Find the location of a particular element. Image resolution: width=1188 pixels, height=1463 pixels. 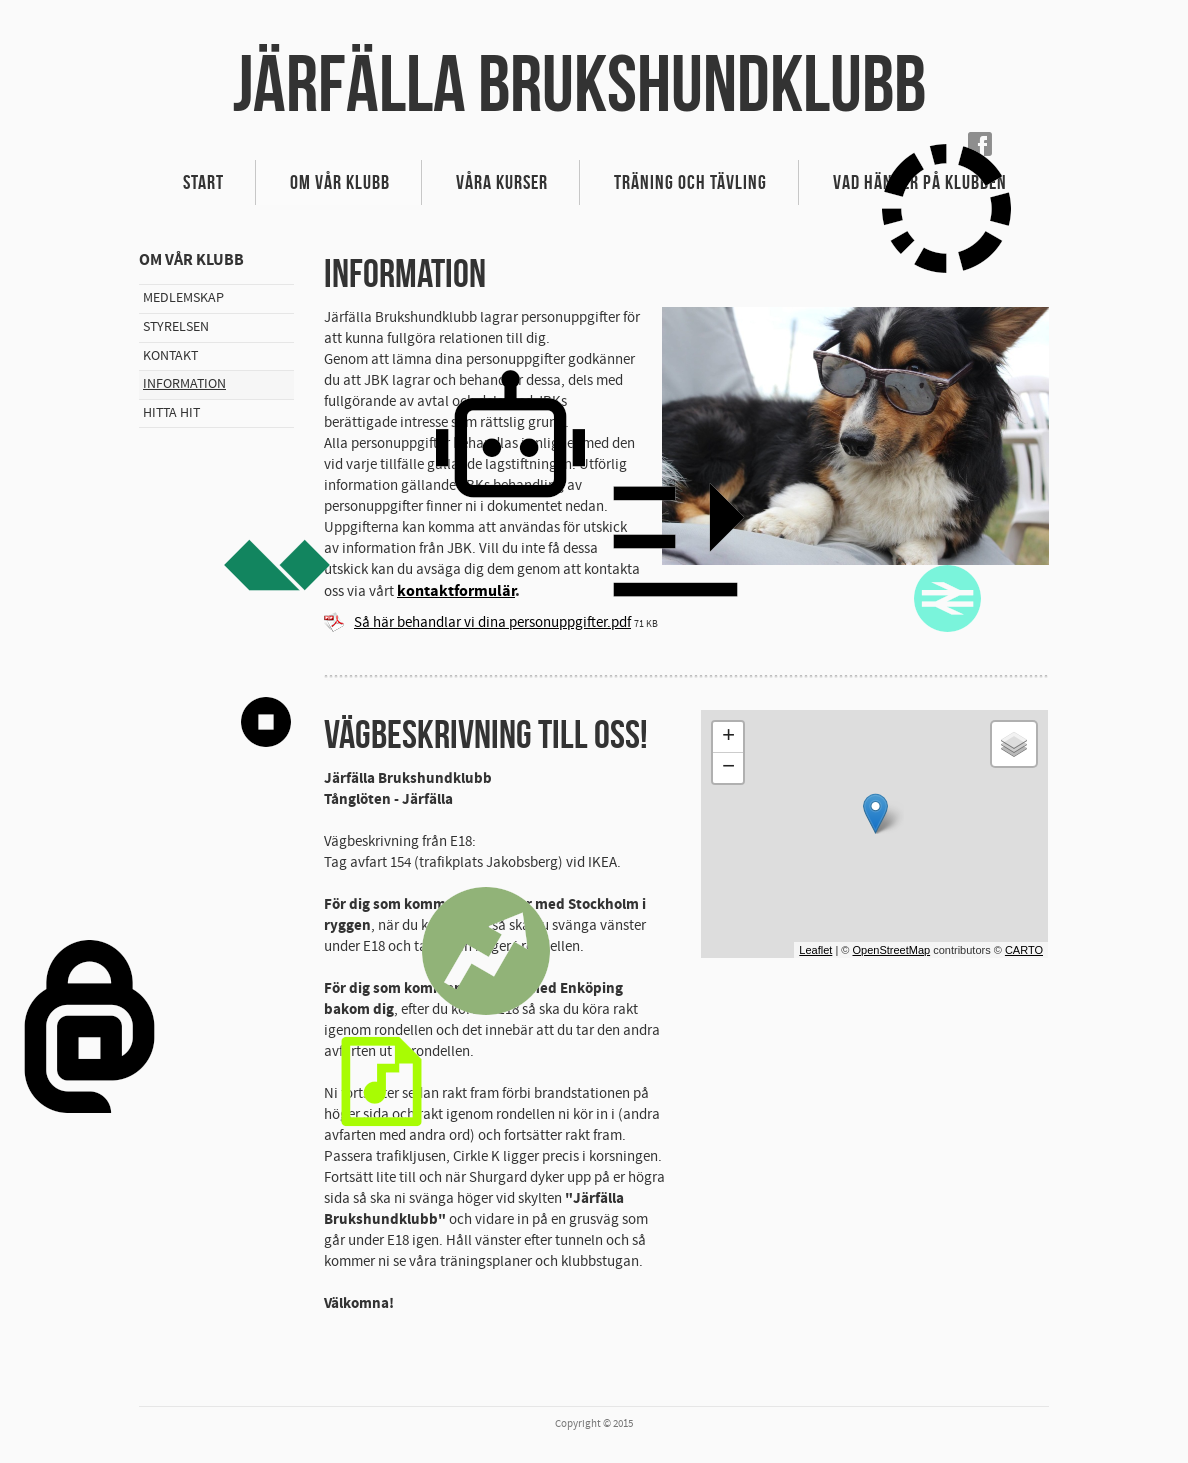

access National Rail train services and schedules is located at coordinates (947, 598).